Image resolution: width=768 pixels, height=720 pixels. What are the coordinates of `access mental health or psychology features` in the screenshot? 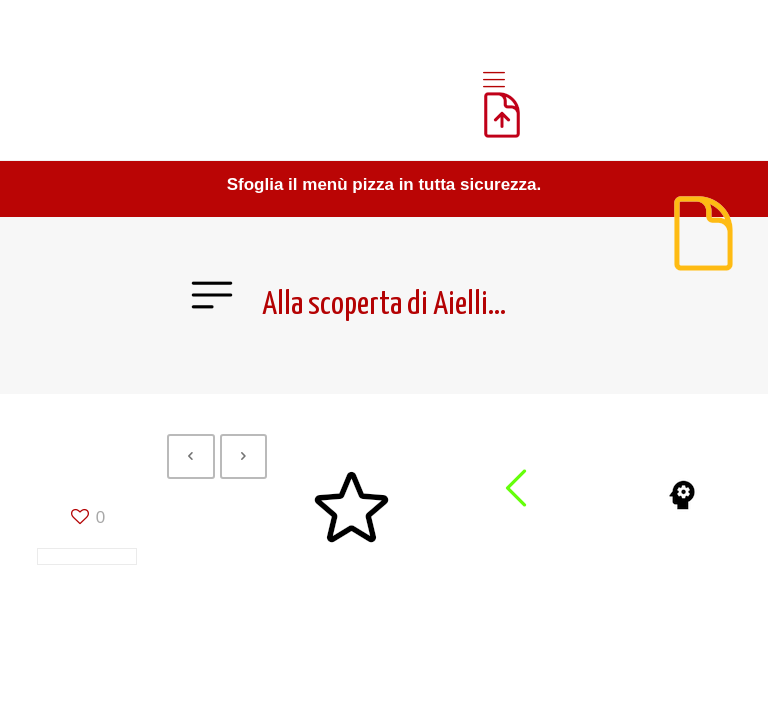 It's located at (682, 495).